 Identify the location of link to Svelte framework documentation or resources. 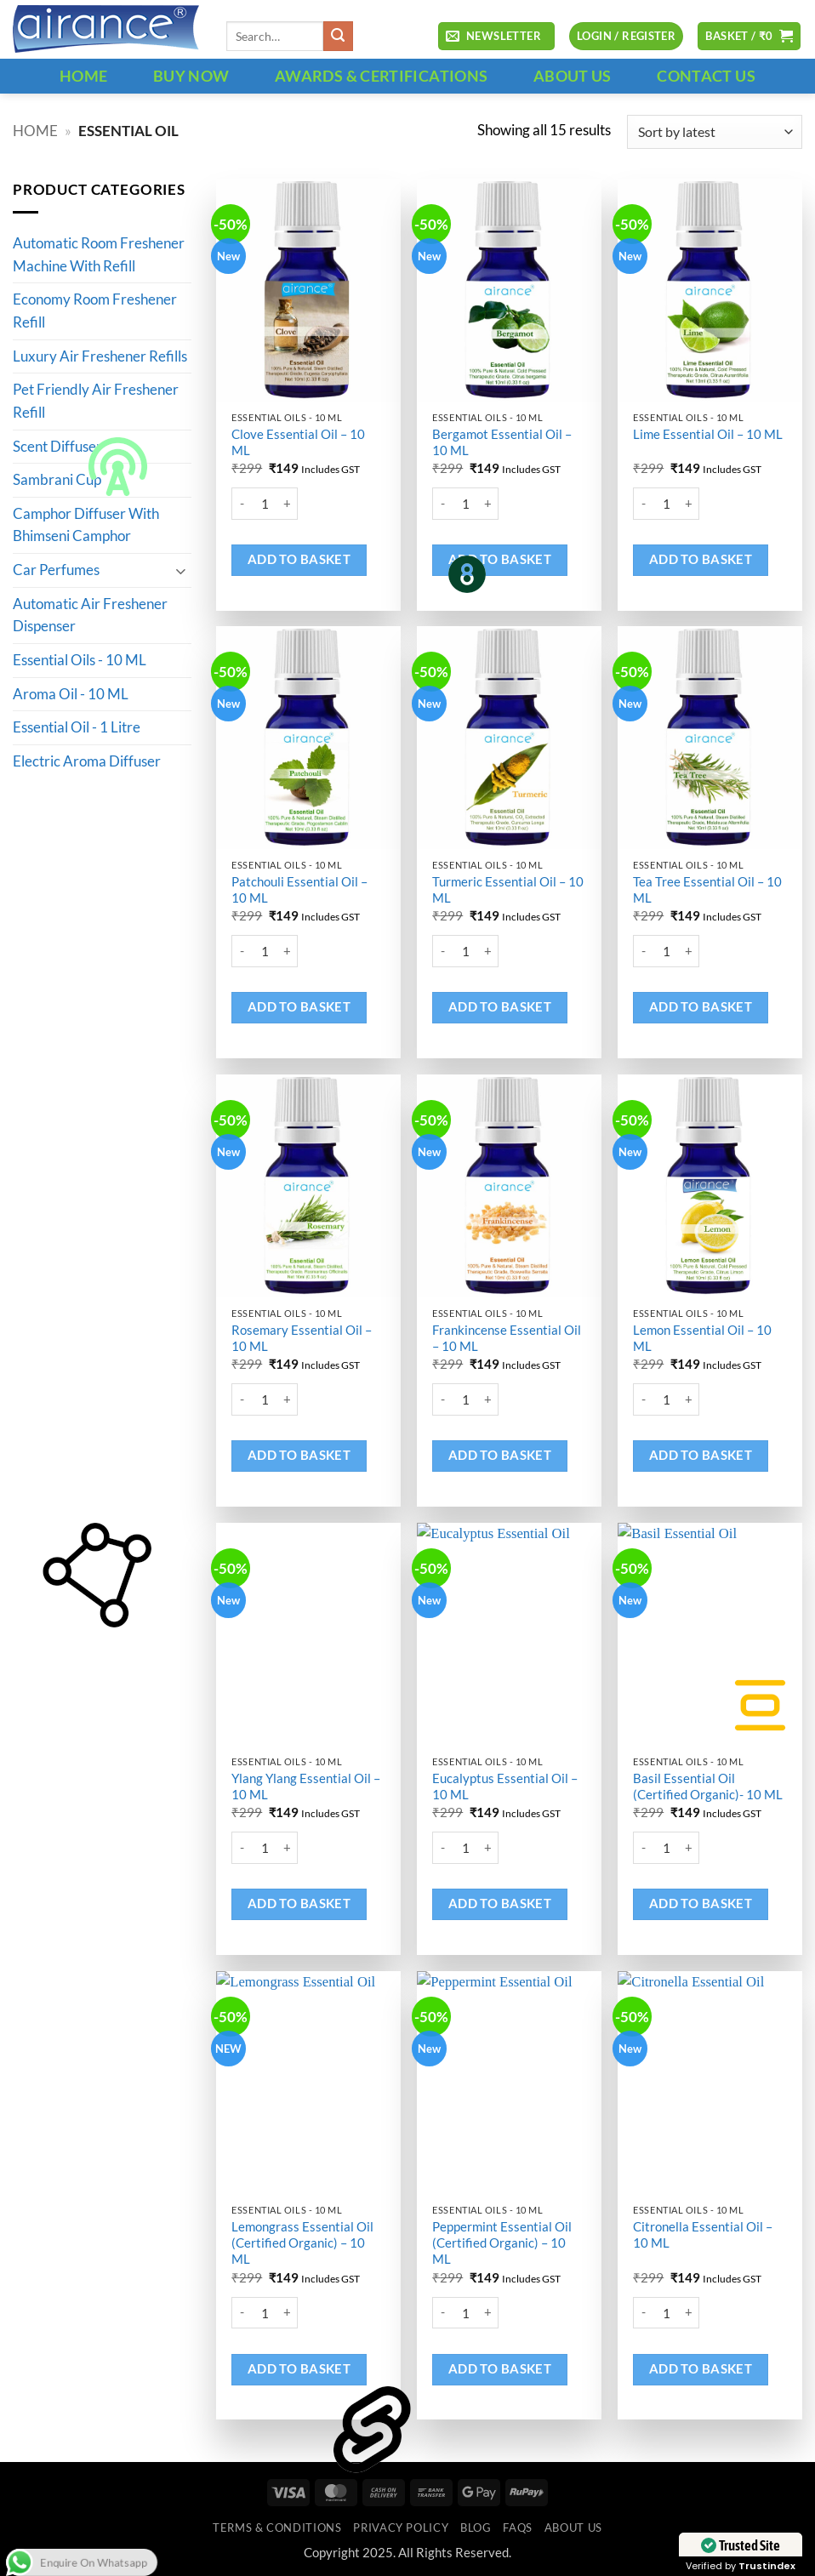
(374, 2427).